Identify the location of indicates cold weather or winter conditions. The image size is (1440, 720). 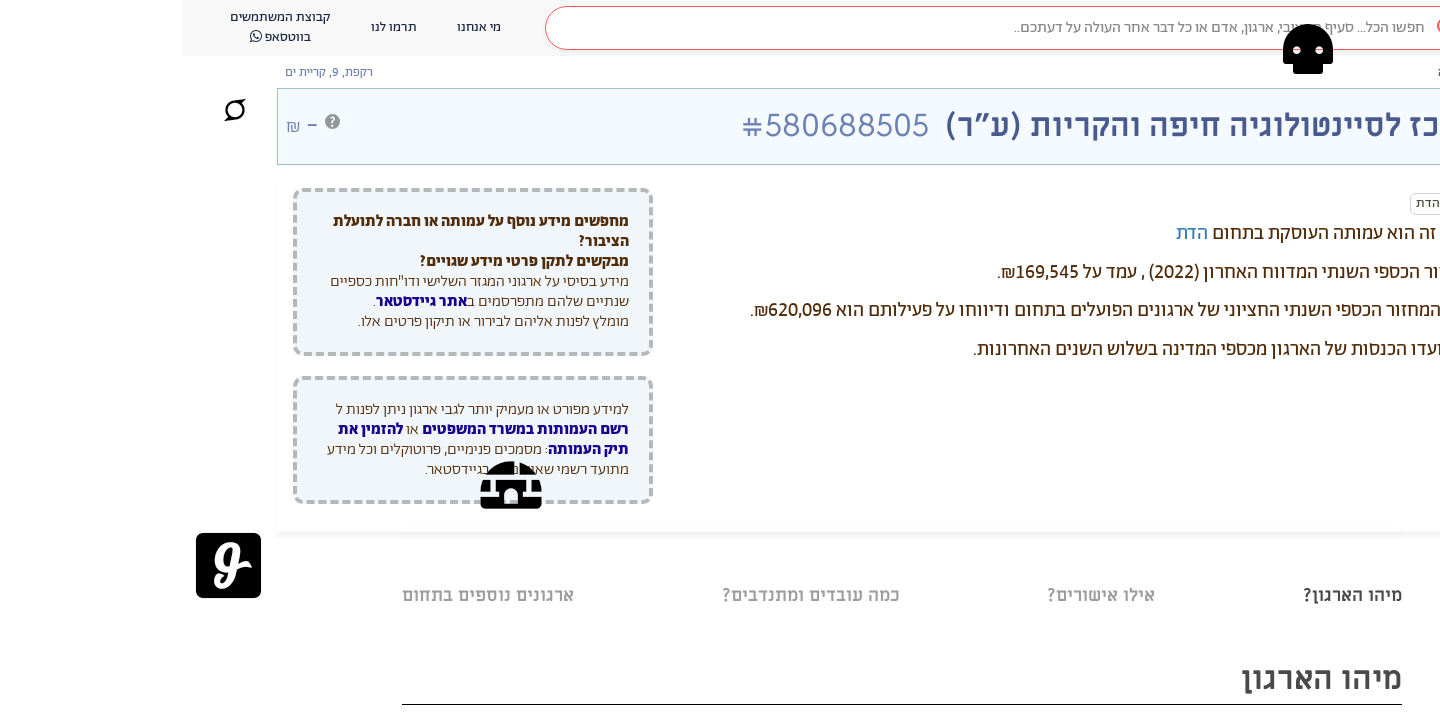
(511, 485).